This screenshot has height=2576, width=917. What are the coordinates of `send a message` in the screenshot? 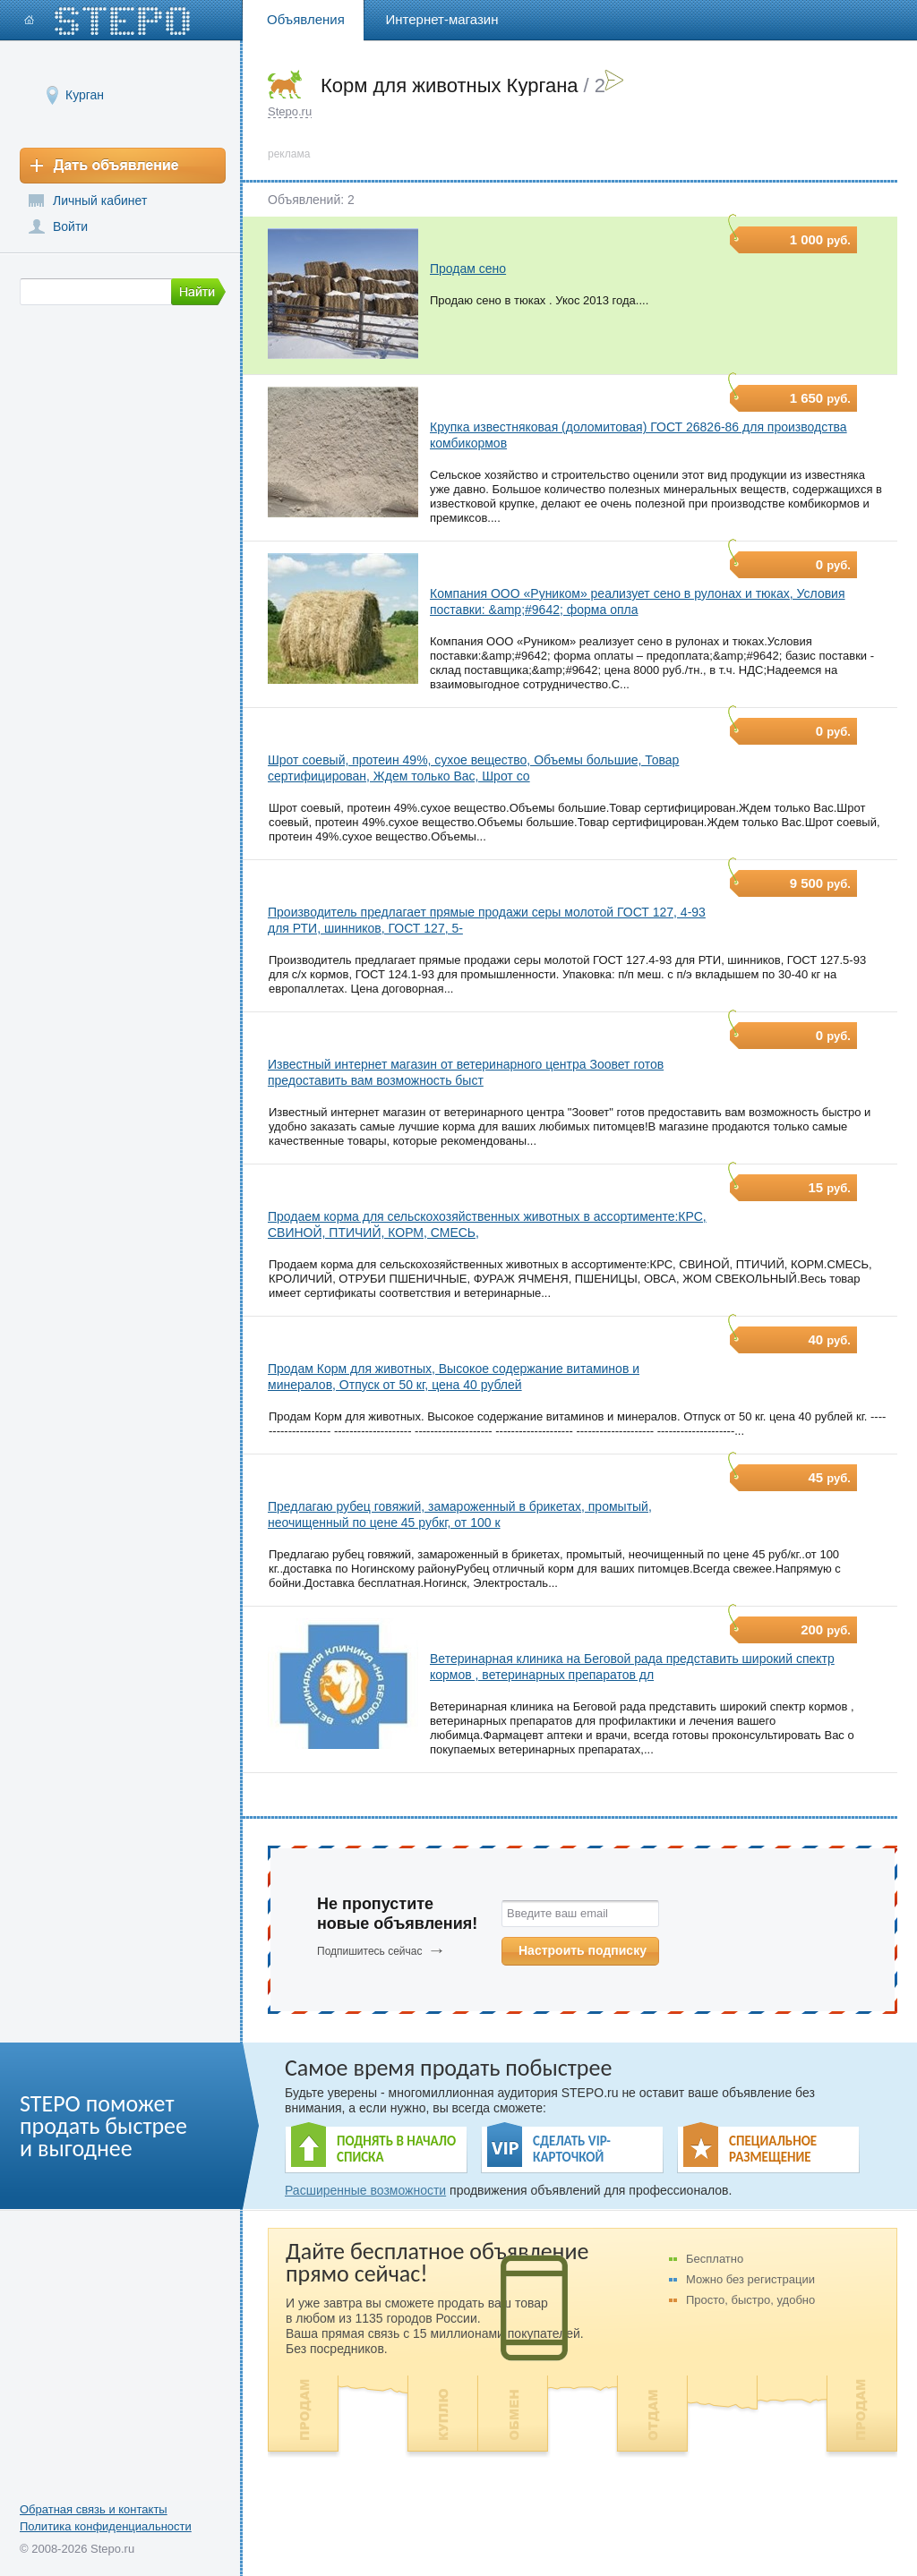 It's located at (613, 80).